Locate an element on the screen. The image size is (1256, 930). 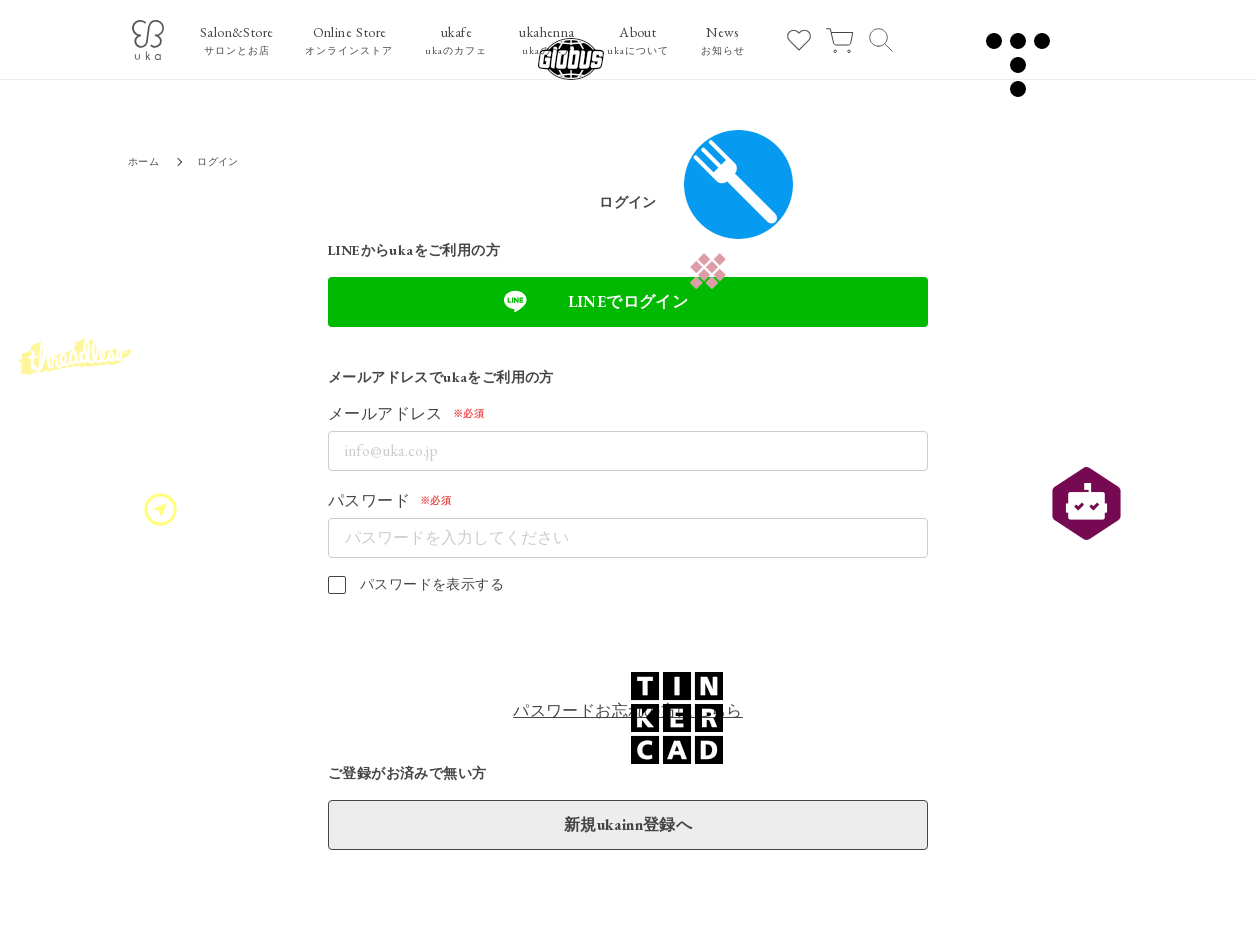
explore or discover nearby places is located at coordinates (160, 509).